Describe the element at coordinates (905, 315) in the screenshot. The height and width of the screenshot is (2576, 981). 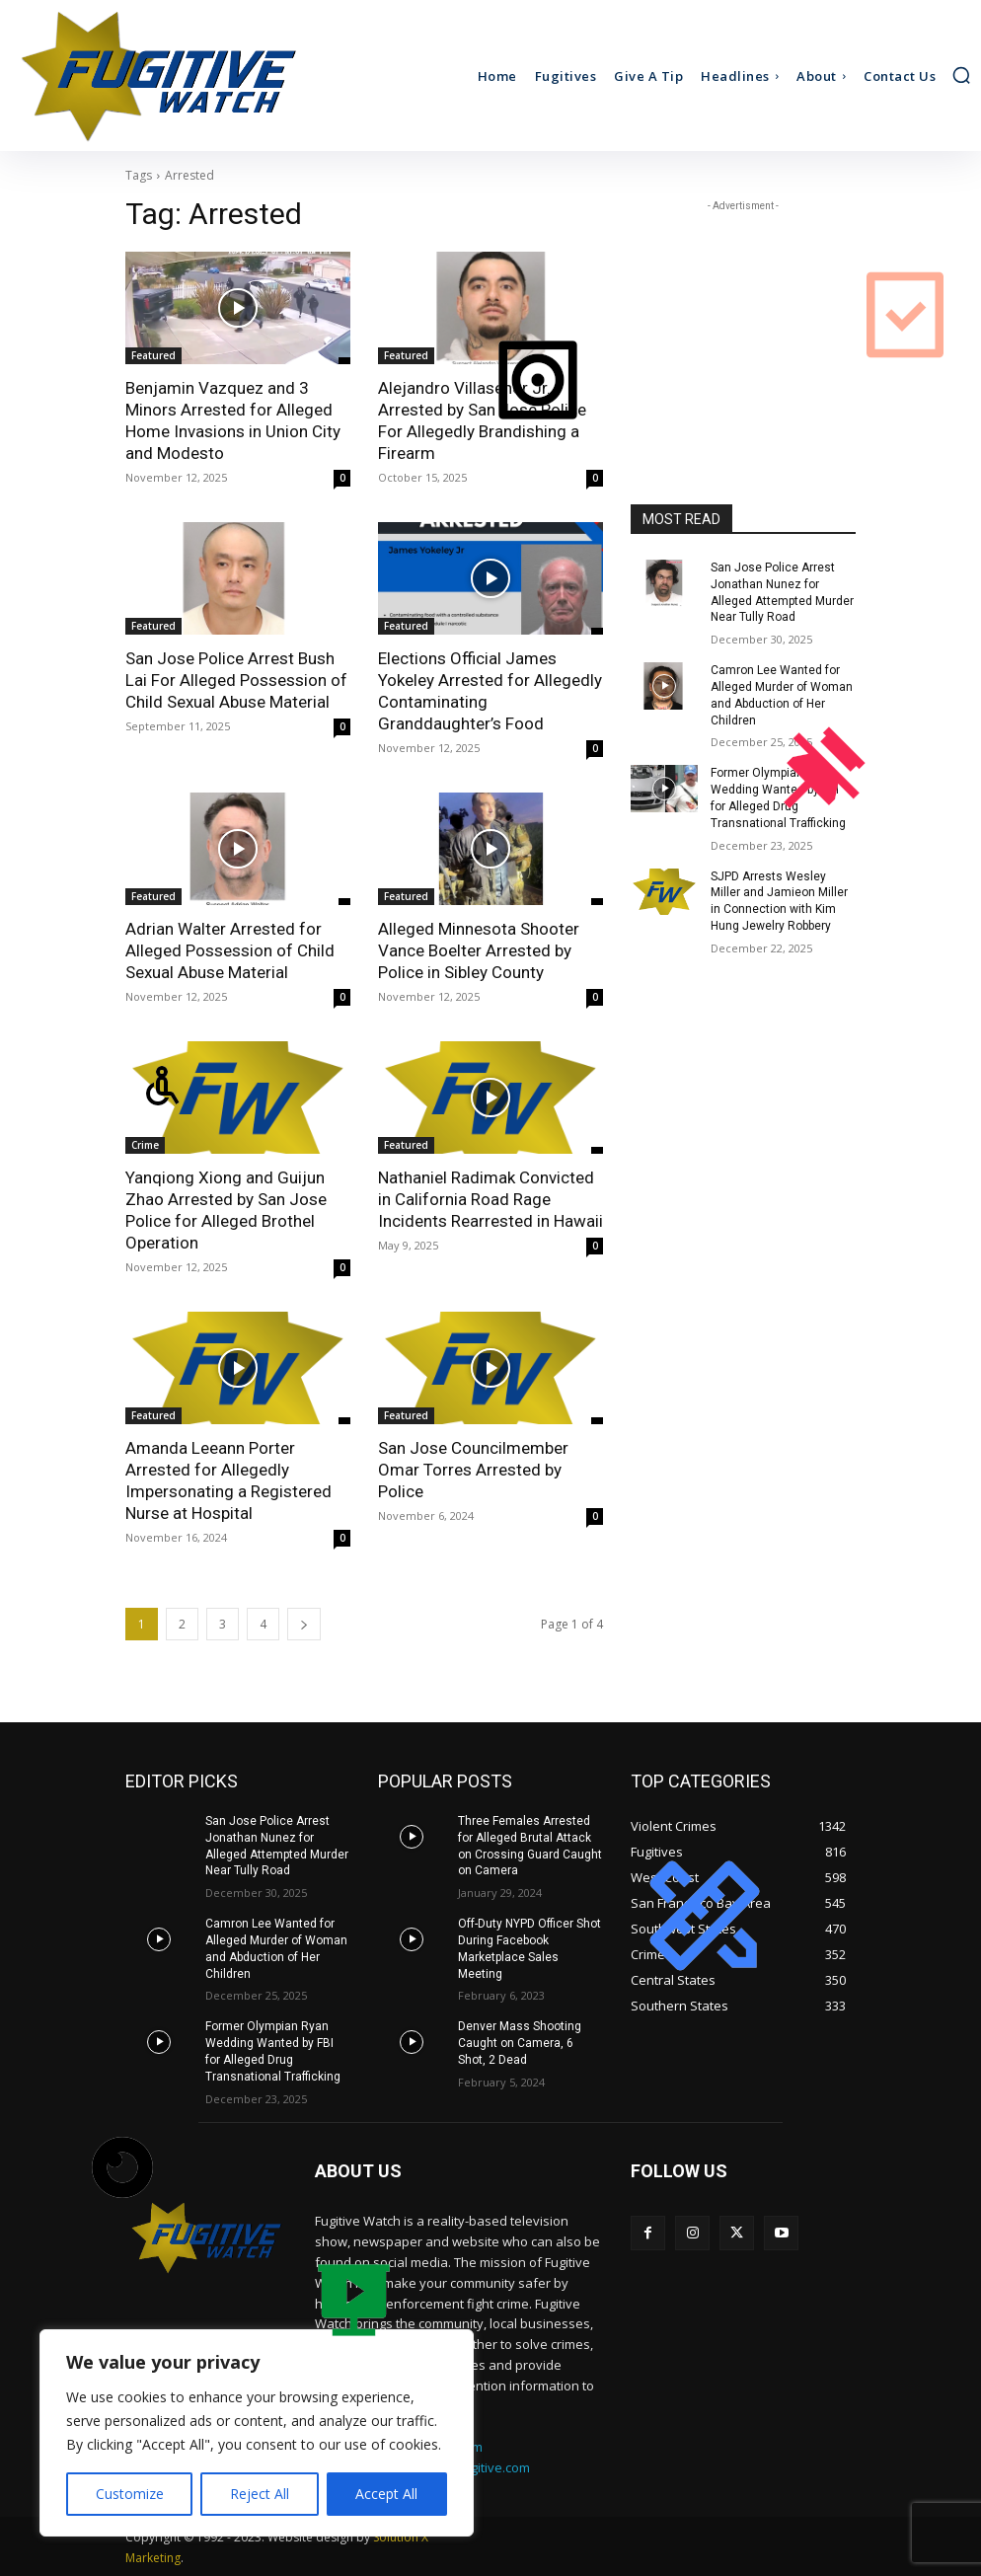
I see `mark task as complete` at that location.